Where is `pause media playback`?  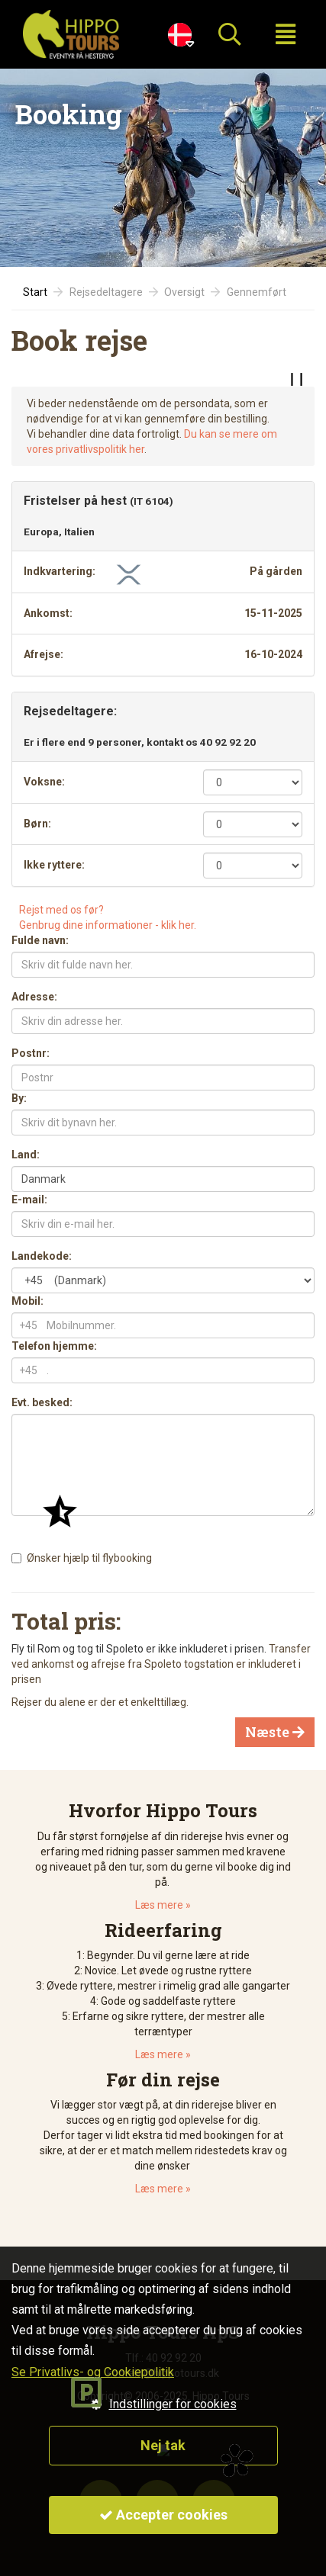
pause media playback is located at coordinates (296, 379).